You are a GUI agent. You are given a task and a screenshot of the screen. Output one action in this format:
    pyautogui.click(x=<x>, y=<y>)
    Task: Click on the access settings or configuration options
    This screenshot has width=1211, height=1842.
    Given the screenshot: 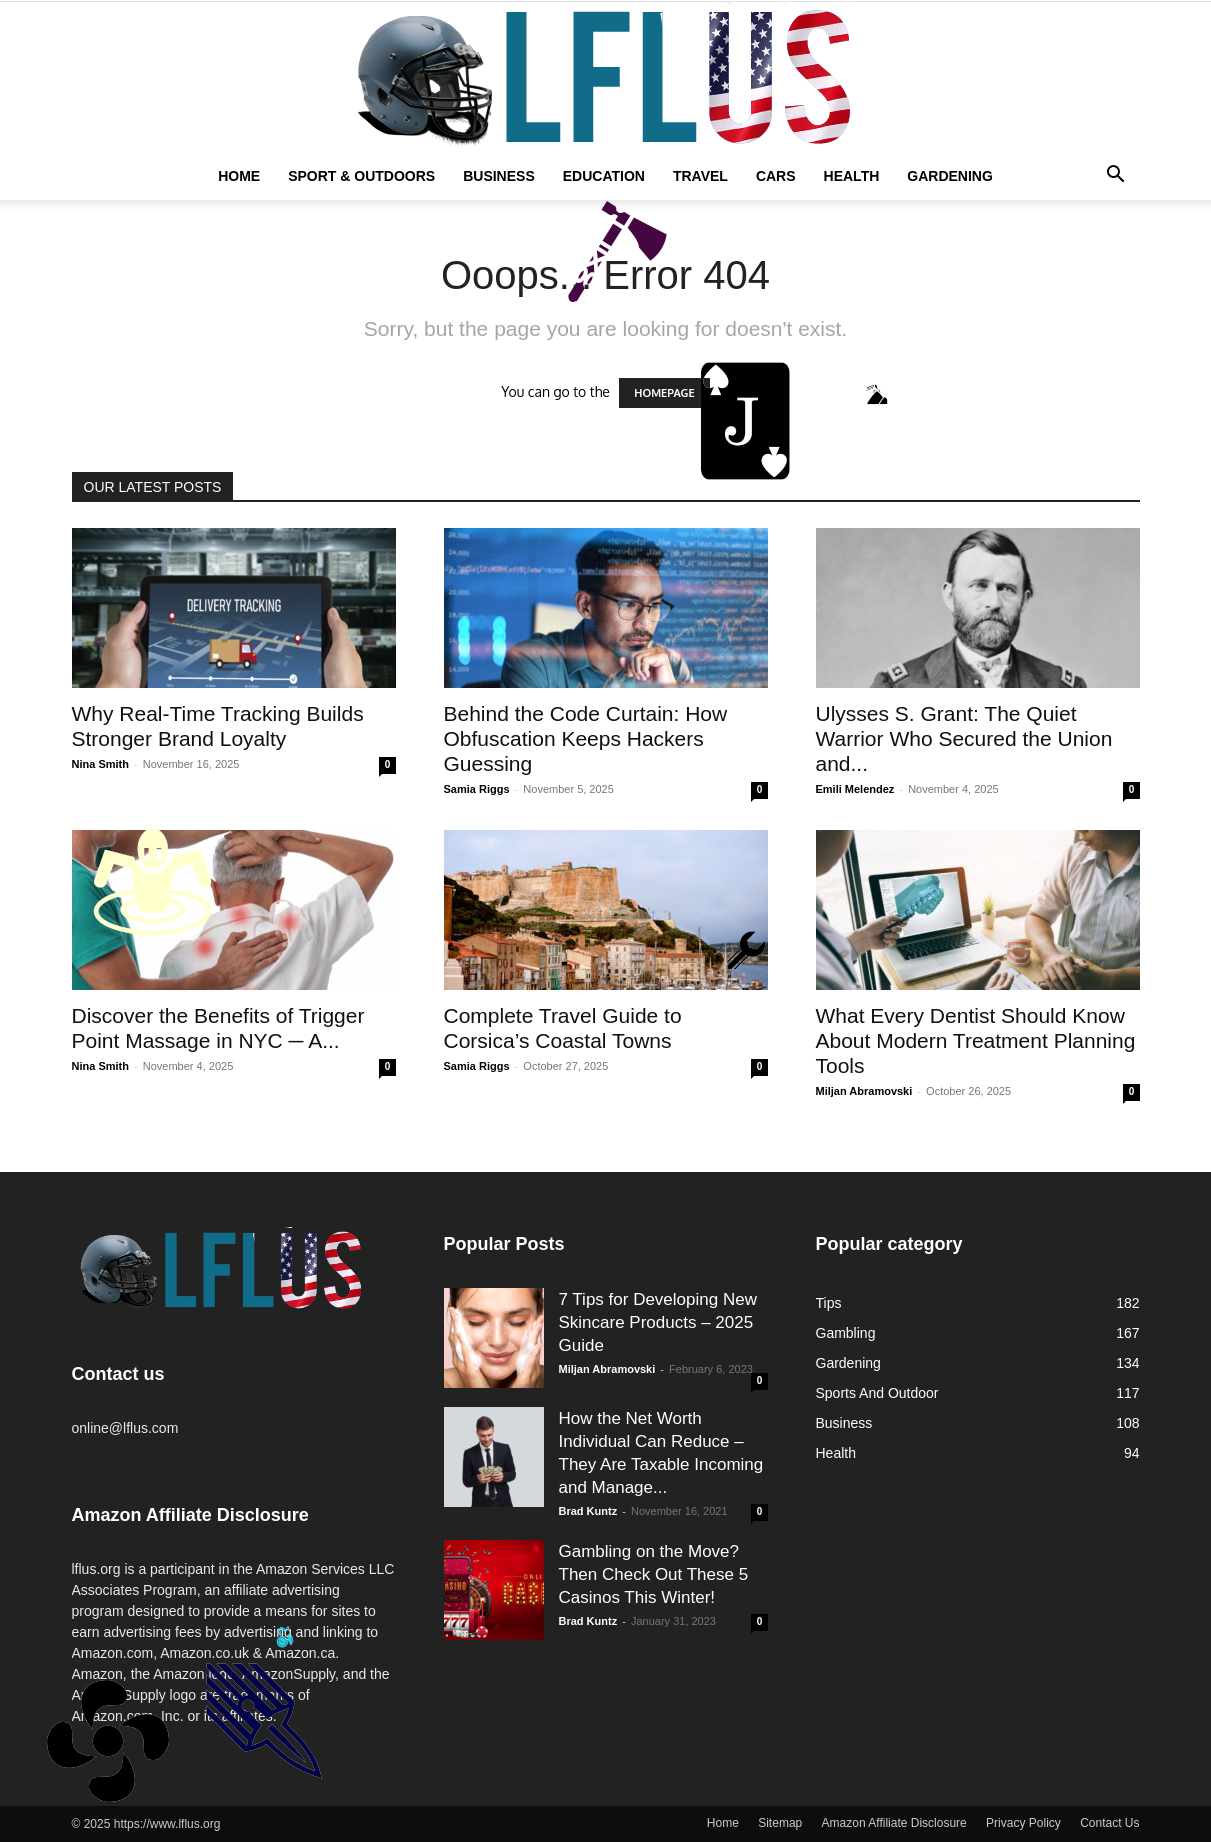 What is the action you would take?
    pyautogui.click(x=746, y=950)
    